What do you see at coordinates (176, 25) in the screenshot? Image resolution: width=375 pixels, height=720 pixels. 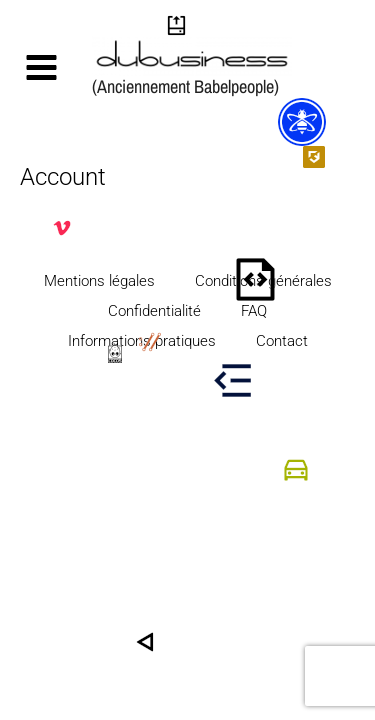 I see `uninstall an application` at bounding box center [176, 25].